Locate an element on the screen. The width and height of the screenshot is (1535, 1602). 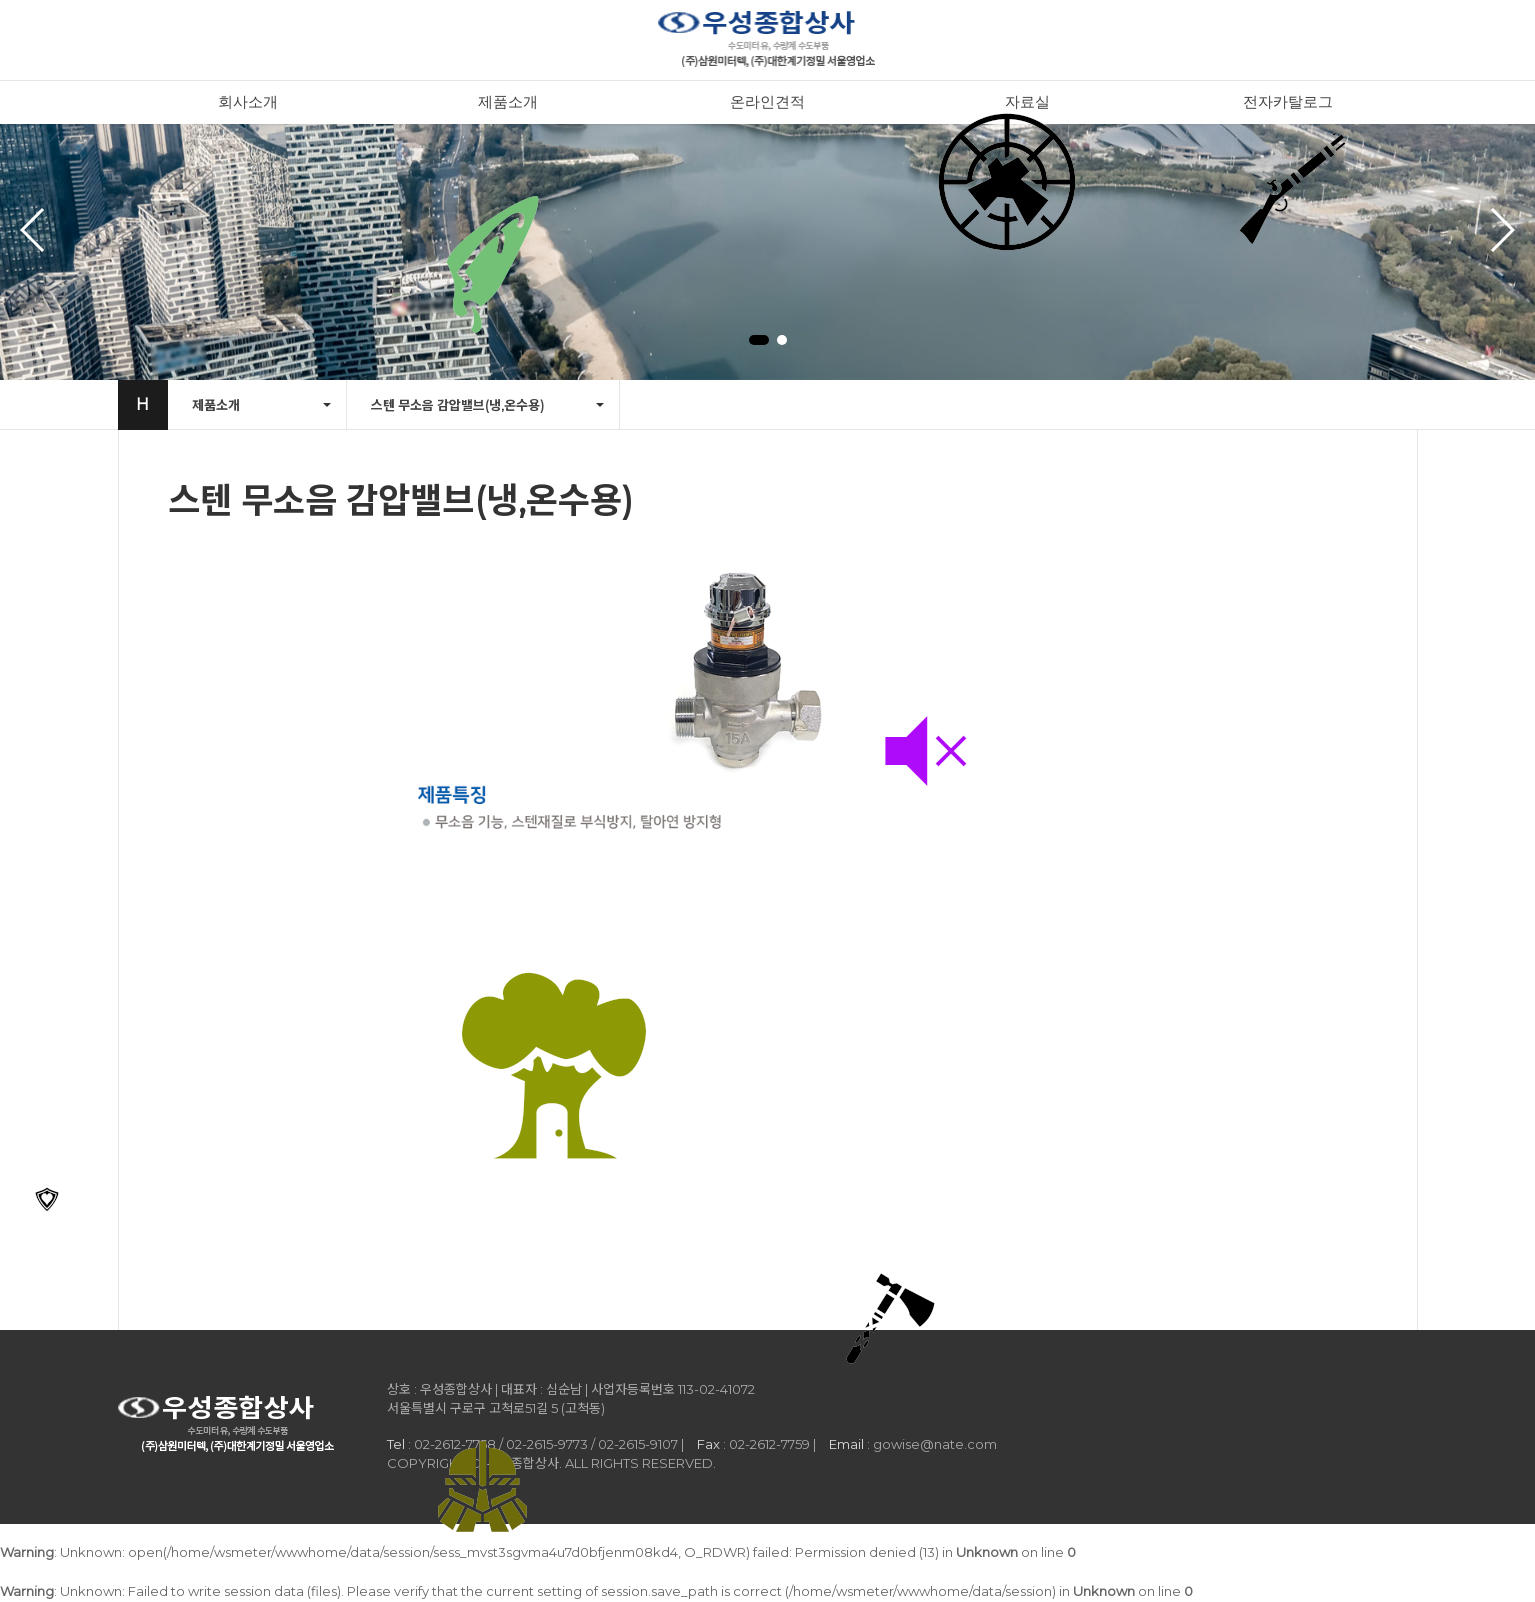
select dwarf character class is located at coordinates (482, 1486).